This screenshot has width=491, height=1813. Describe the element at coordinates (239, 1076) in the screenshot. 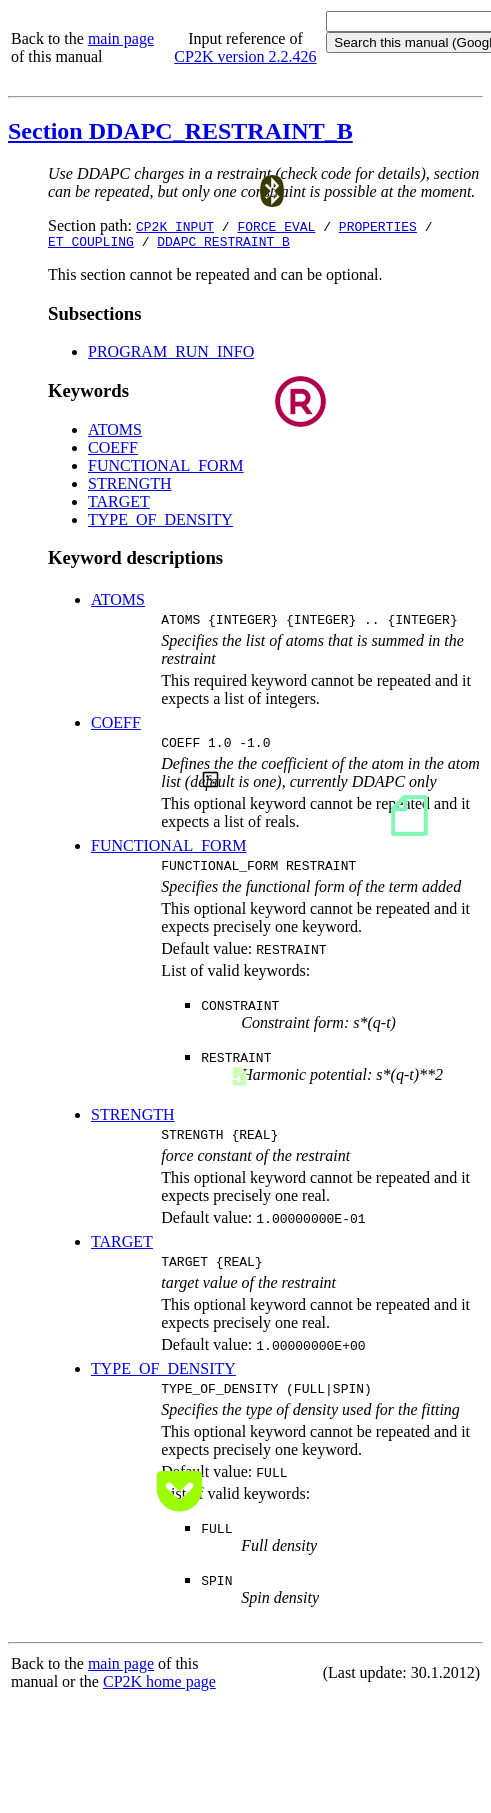

I see `import a file from another location` at that location.